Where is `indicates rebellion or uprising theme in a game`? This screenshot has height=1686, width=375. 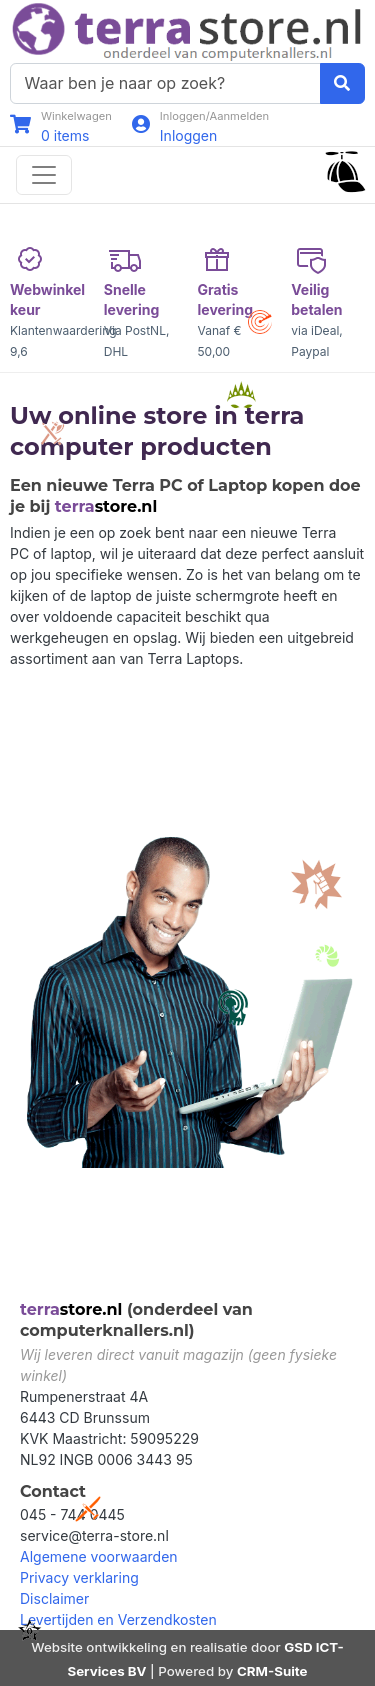
indicates rebellion or uprising theme in a game is located at coordinates (316, 884).